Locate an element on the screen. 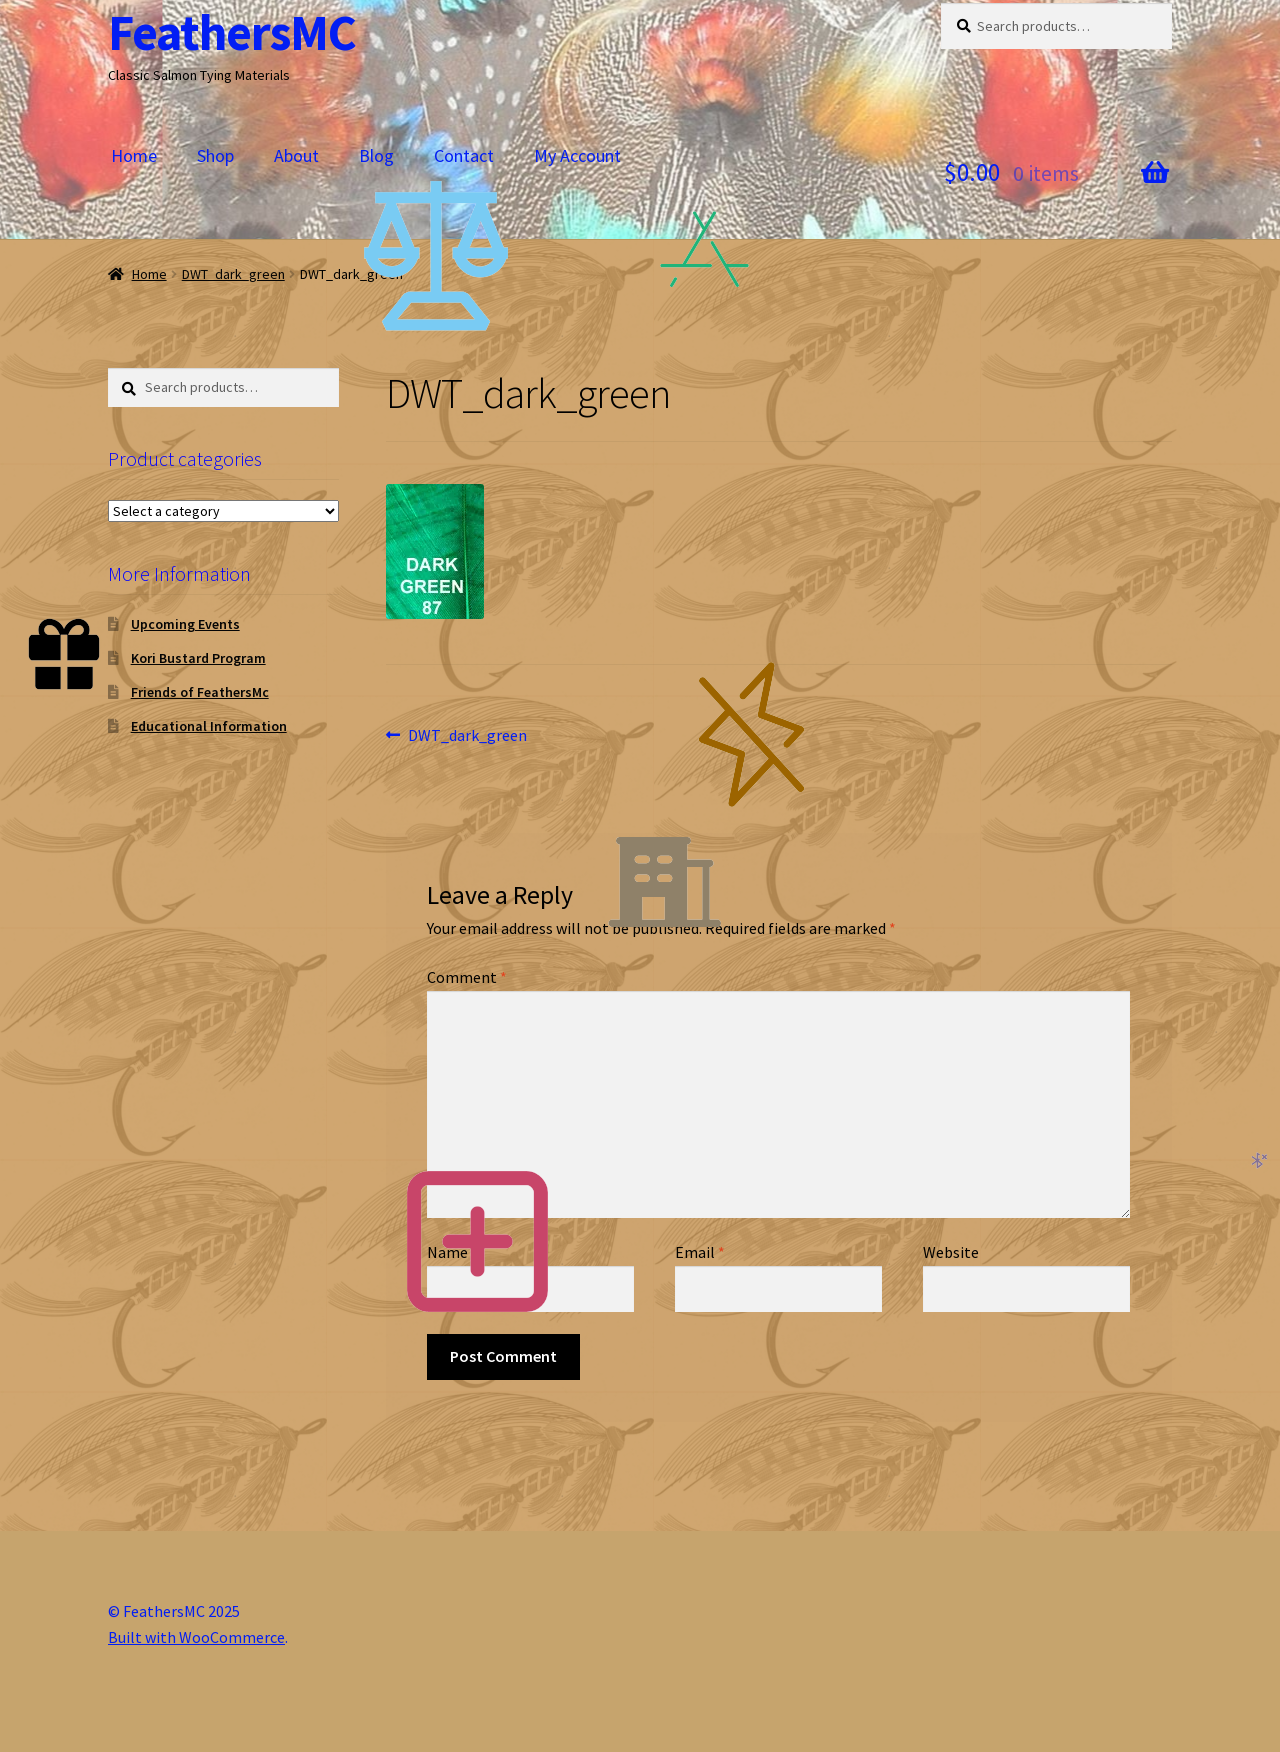 This screenshot has width=1280, height=1752. view office or workplace location is located at coordinates (661, 882).